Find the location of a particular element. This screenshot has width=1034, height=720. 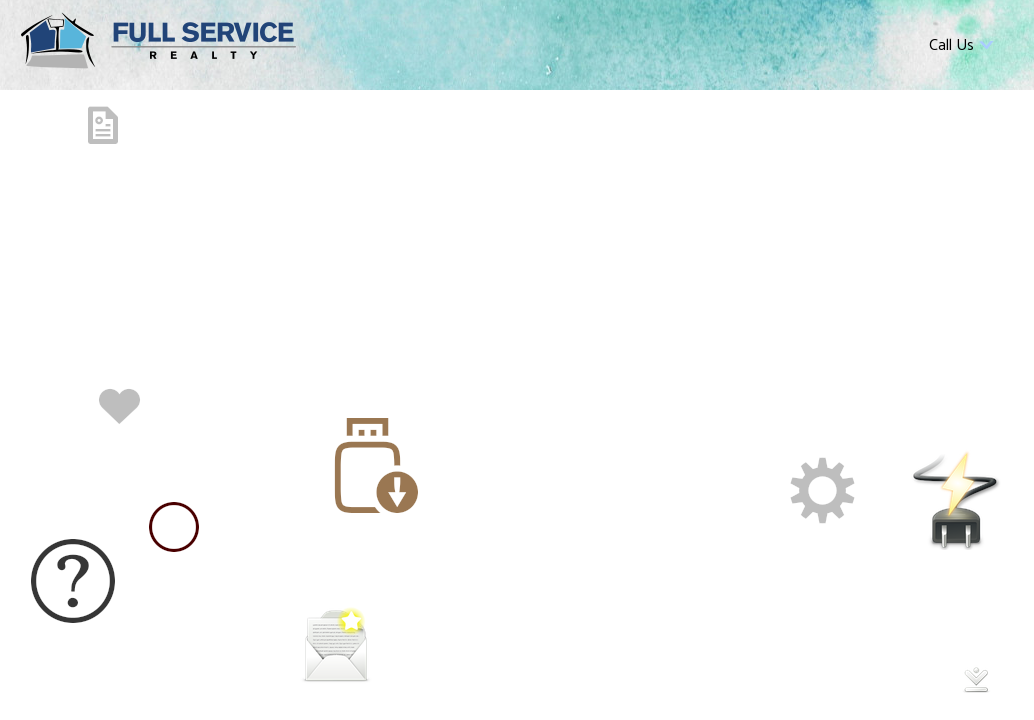

access system settings is located at coordinates (822, 490).